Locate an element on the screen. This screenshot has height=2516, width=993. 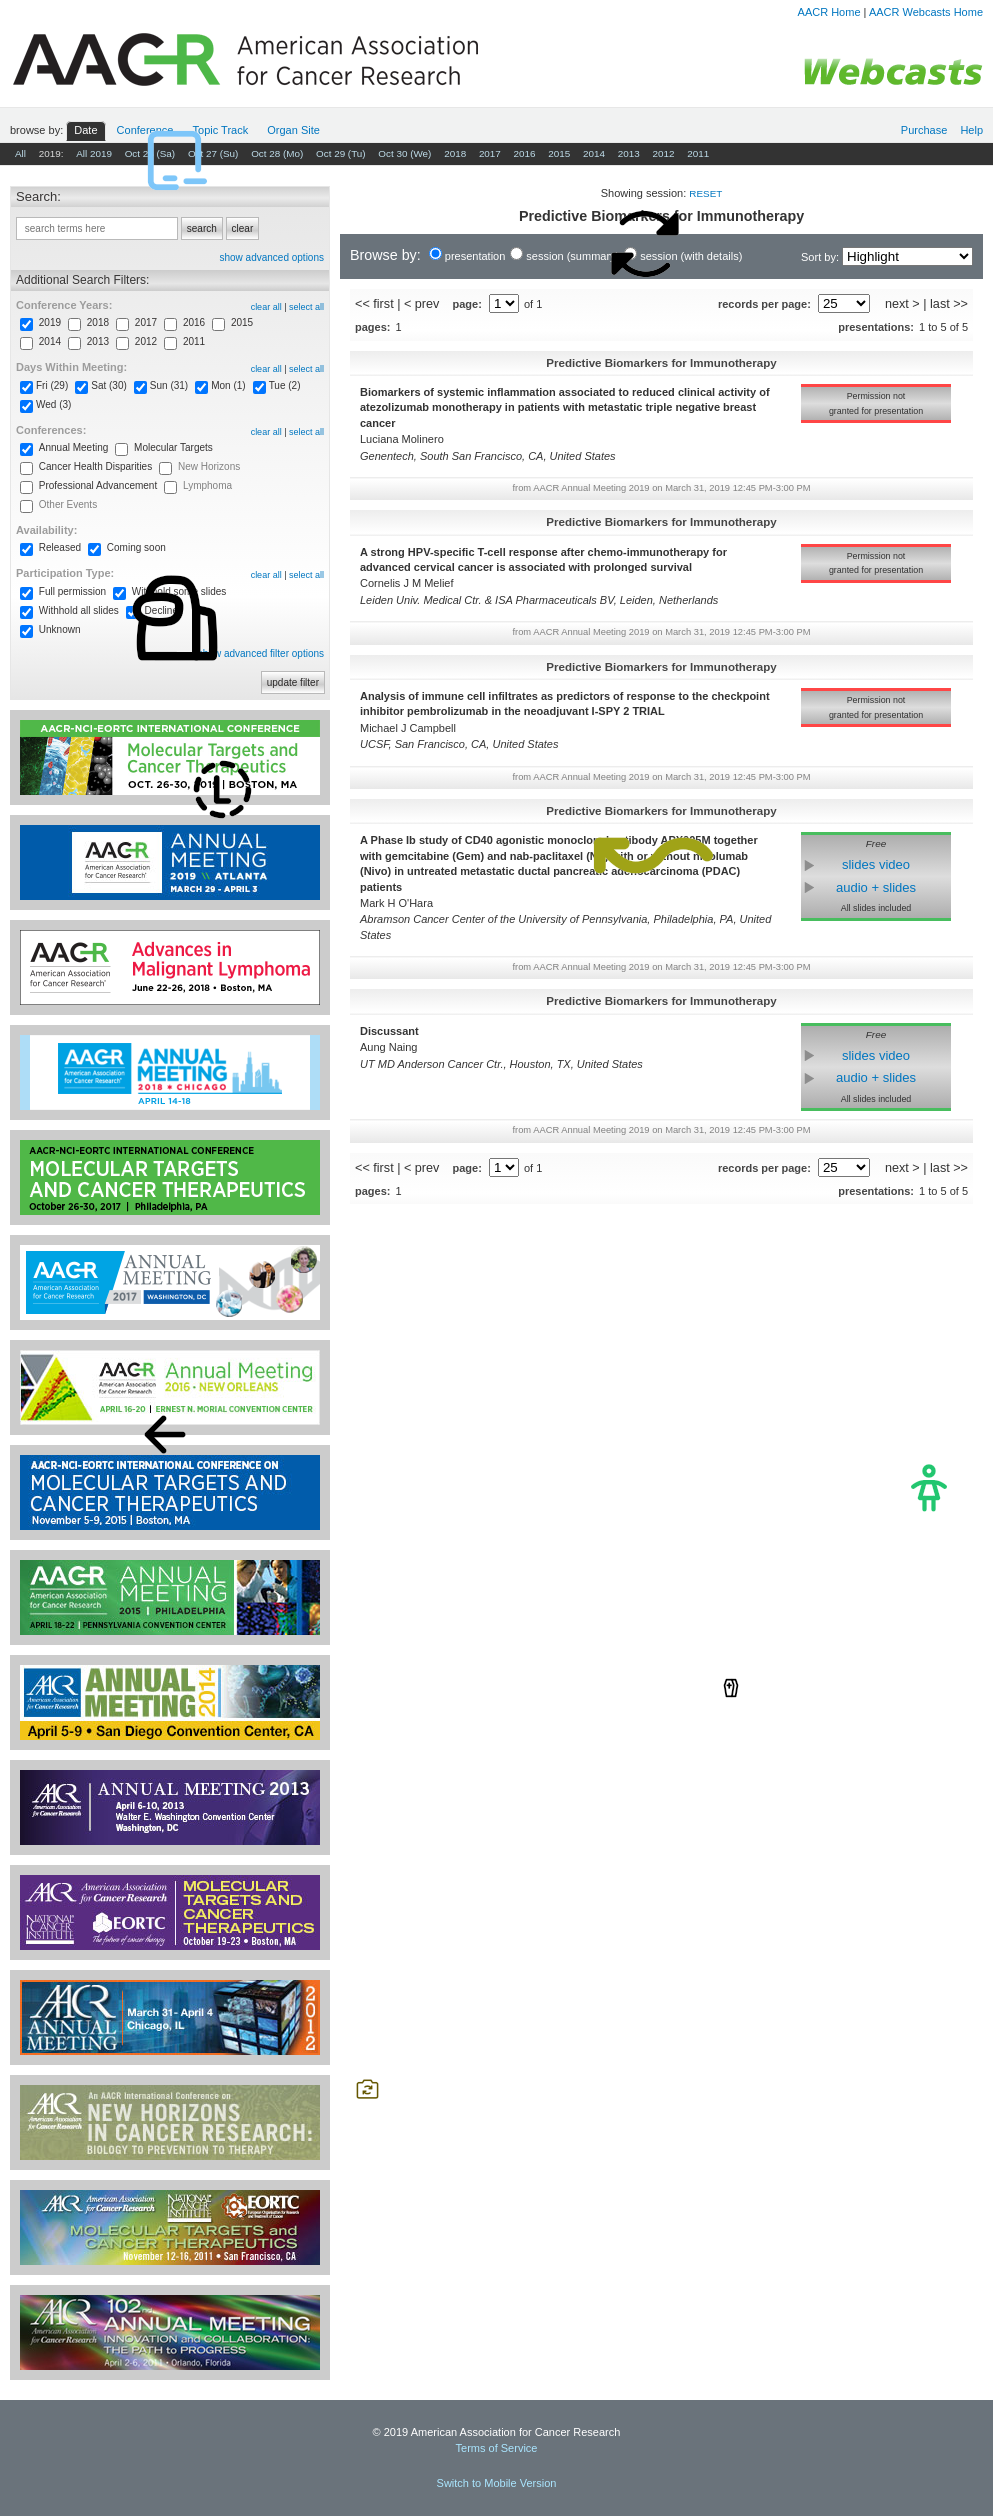
remove an iPad from connected devices is located at coordinates (174, 160).